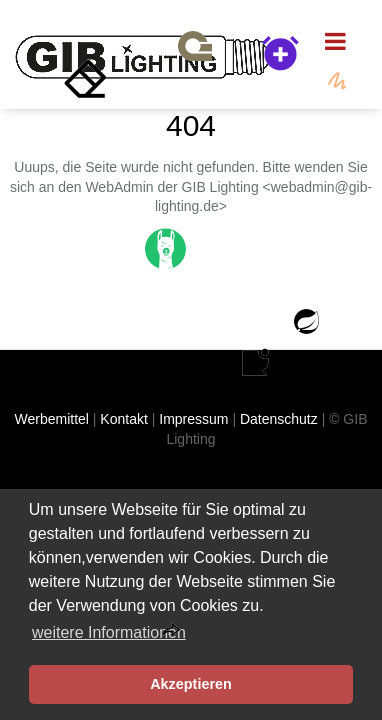 This screenshot has width=382, height=720. I want to click on open vikunja task management app, so click(165, 248).